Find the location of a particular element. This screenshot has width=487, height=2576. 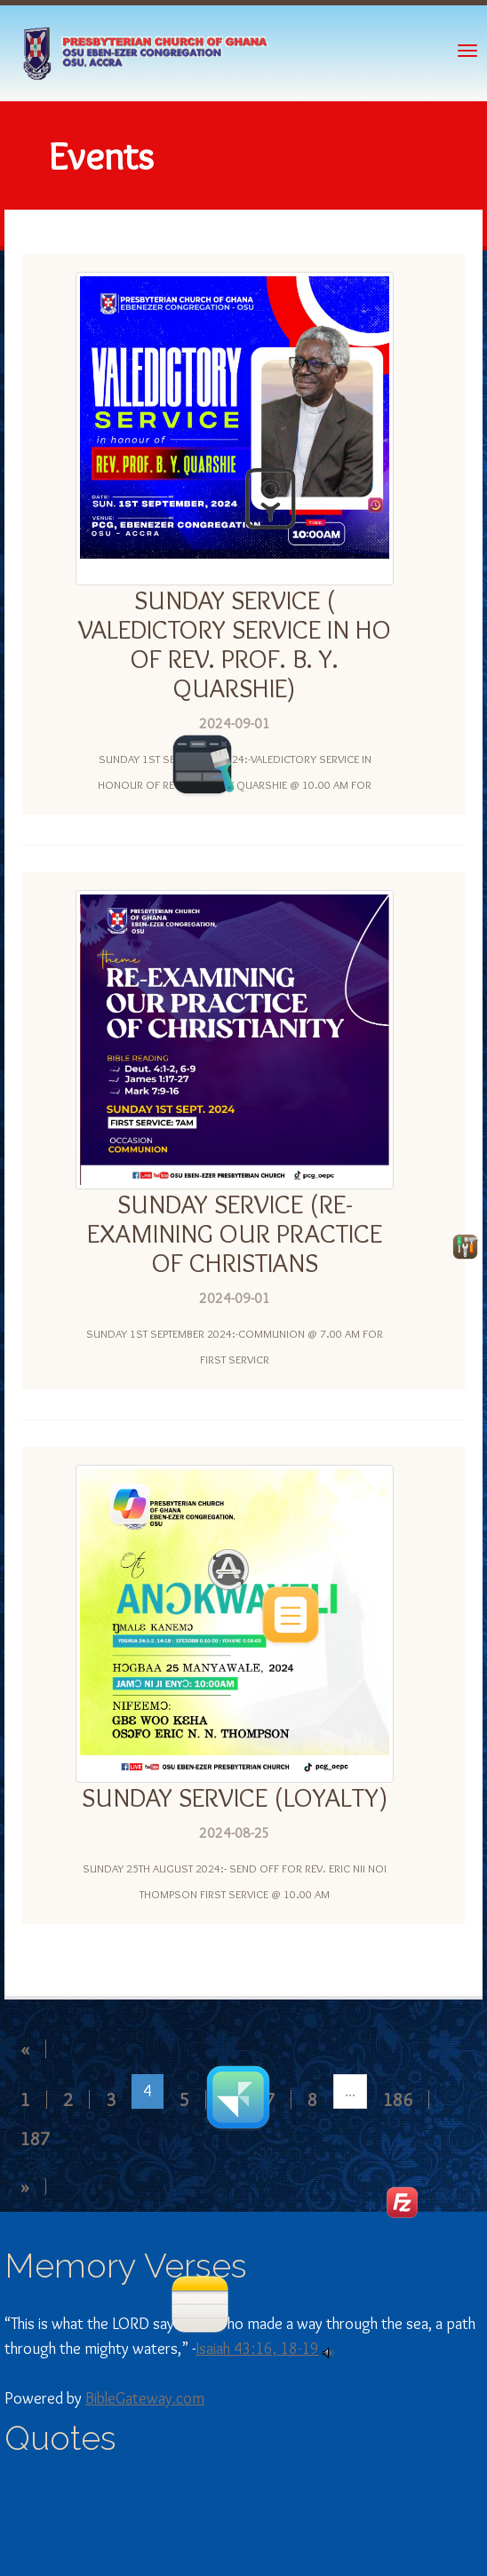

open the software updater application is located at coordinates (228, 1570).